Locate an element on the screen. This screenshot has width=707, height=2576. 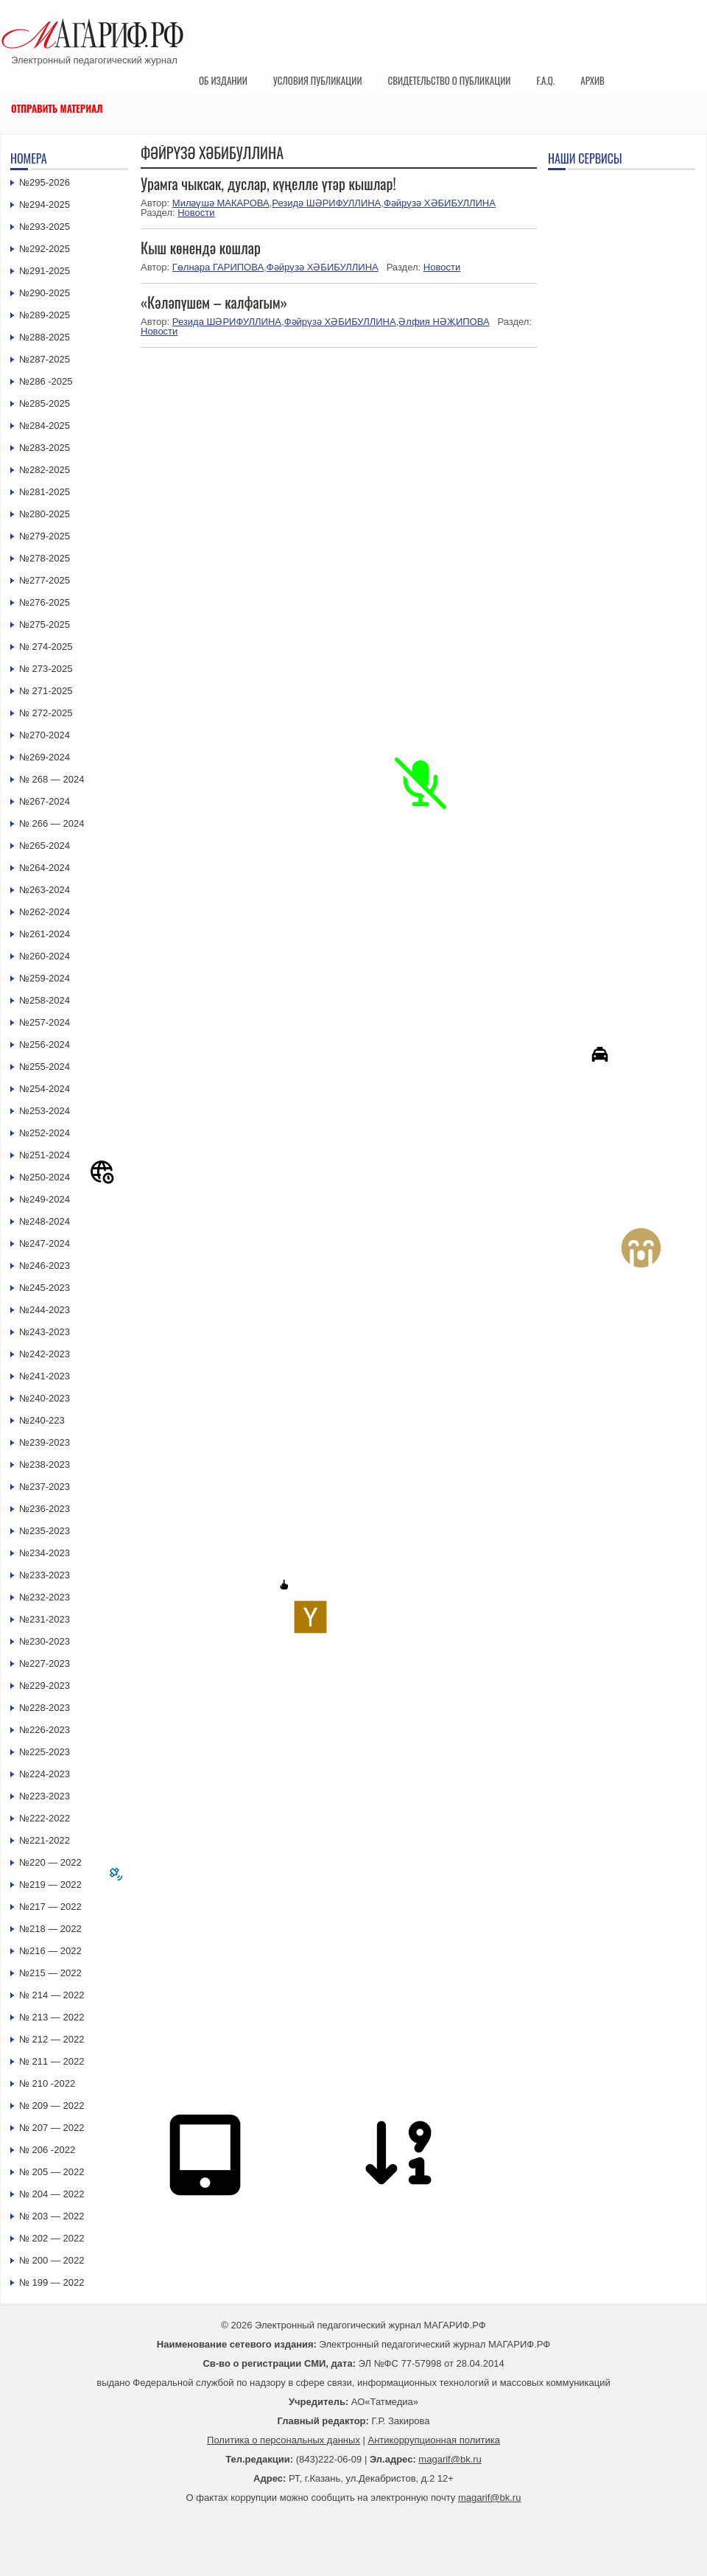
open hacker news is located at coordinates (310, 1617).